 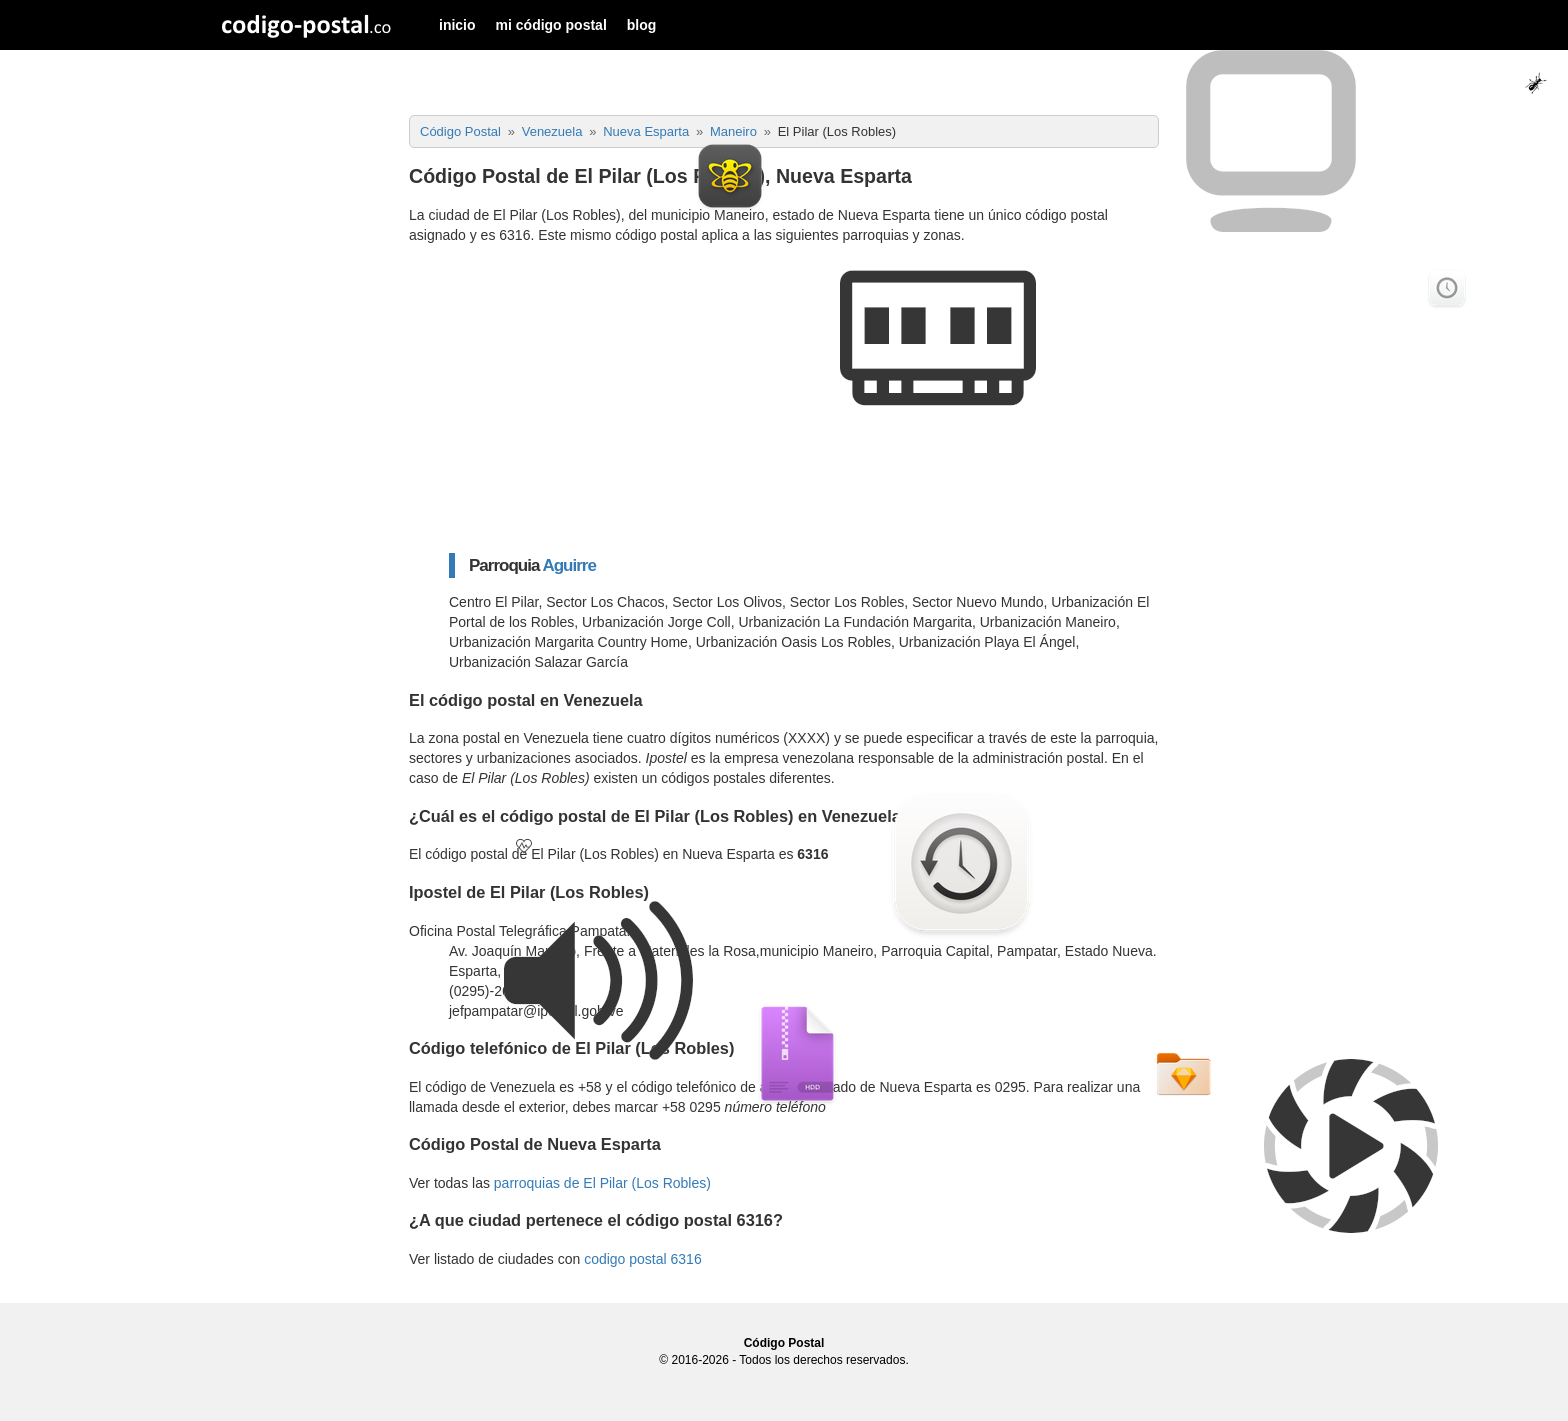 I want to click on open lollypop music player, so click(x=1351, y=1146).